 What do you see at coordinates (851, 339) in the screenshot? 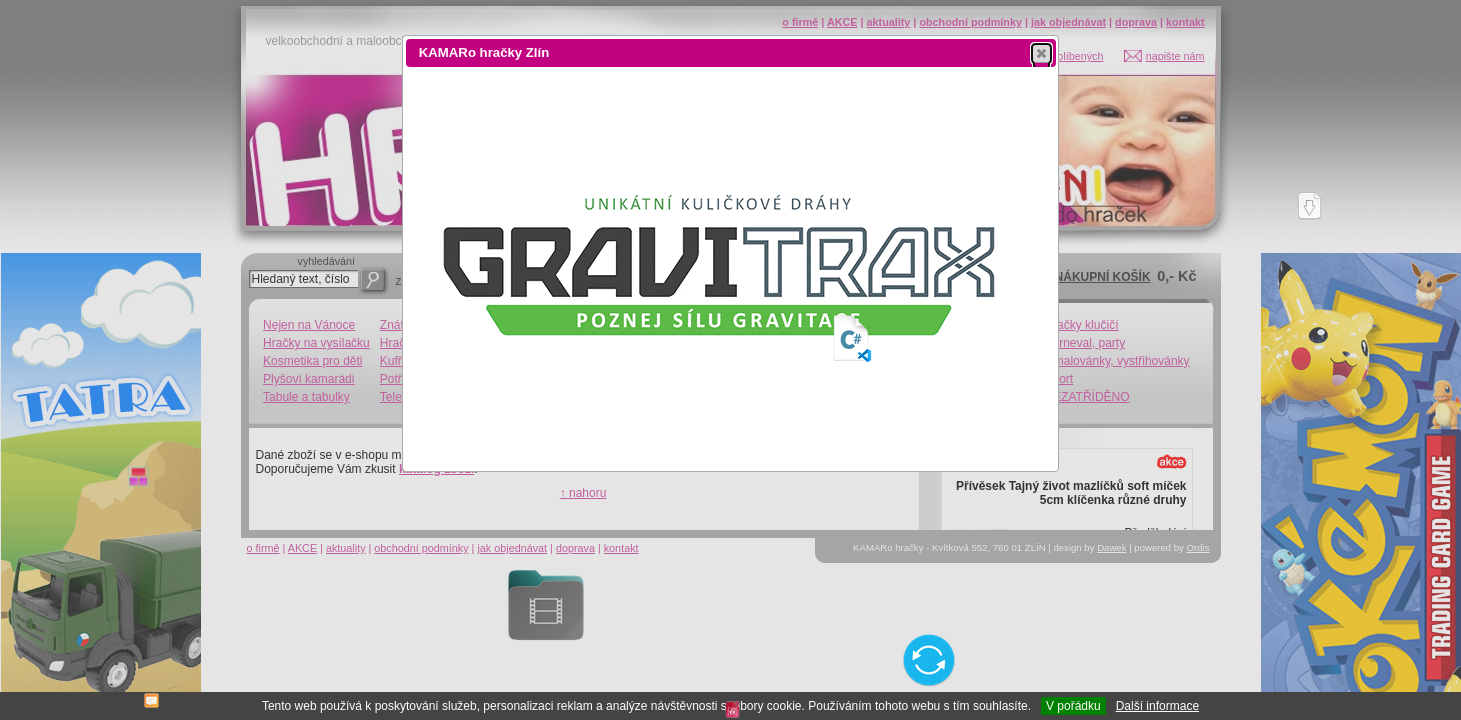
I see `open a C# source code file` at bounding box center [851, 339].